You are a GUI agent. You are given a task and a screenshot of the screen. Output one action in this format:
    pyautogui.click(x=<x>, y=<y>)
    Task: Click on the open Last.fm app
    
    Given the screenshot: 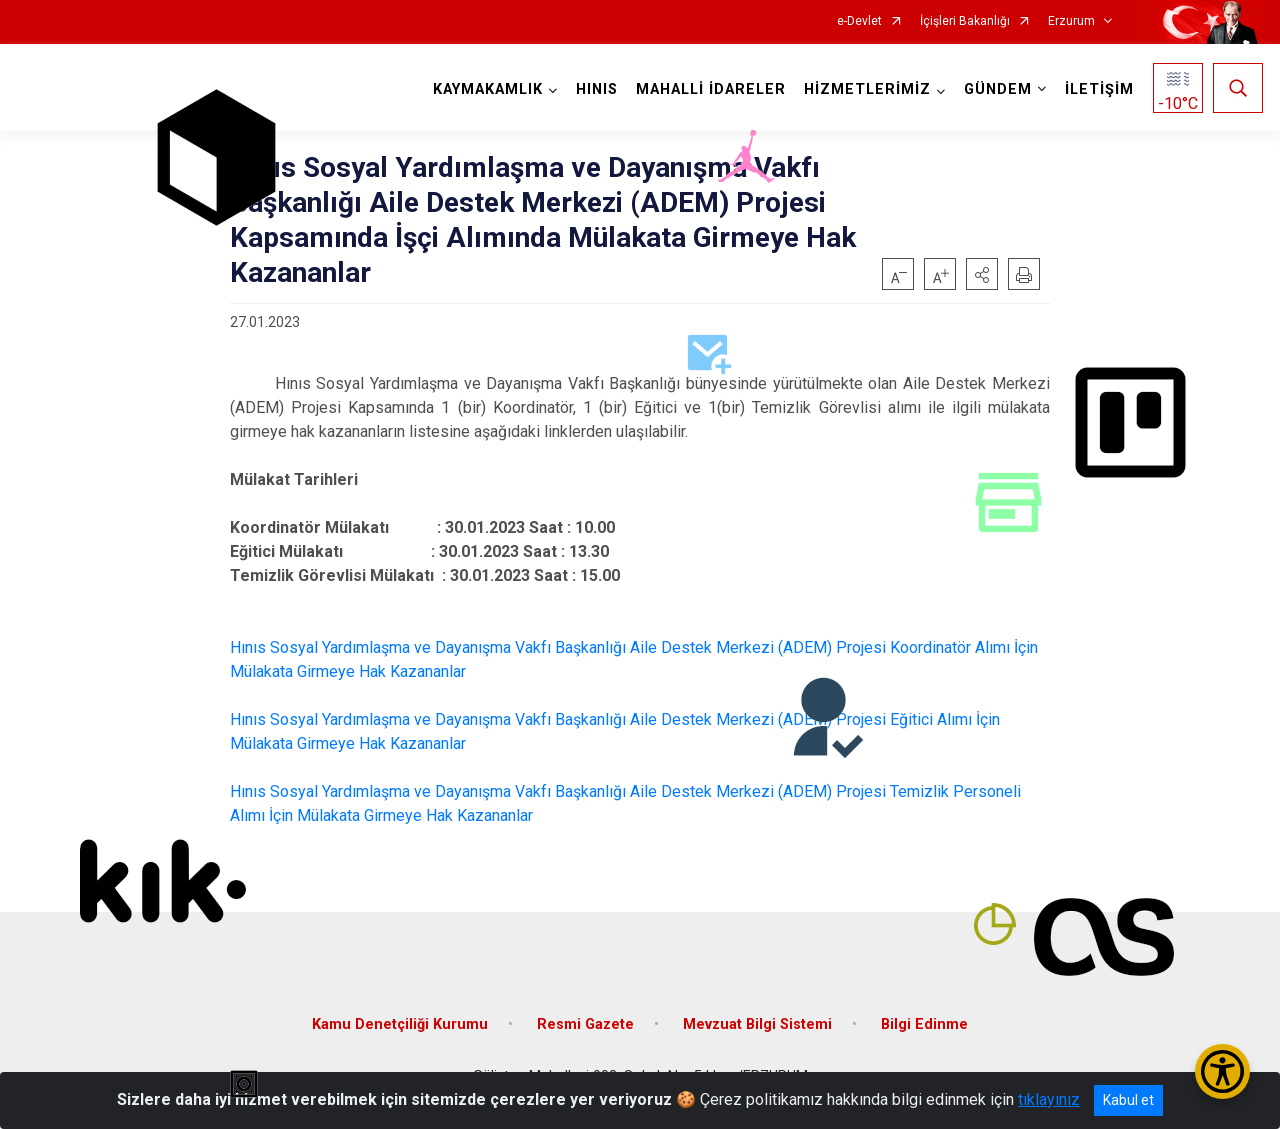 What is the action you would take?
    pyautogui.click(x=1104, y=937)
    